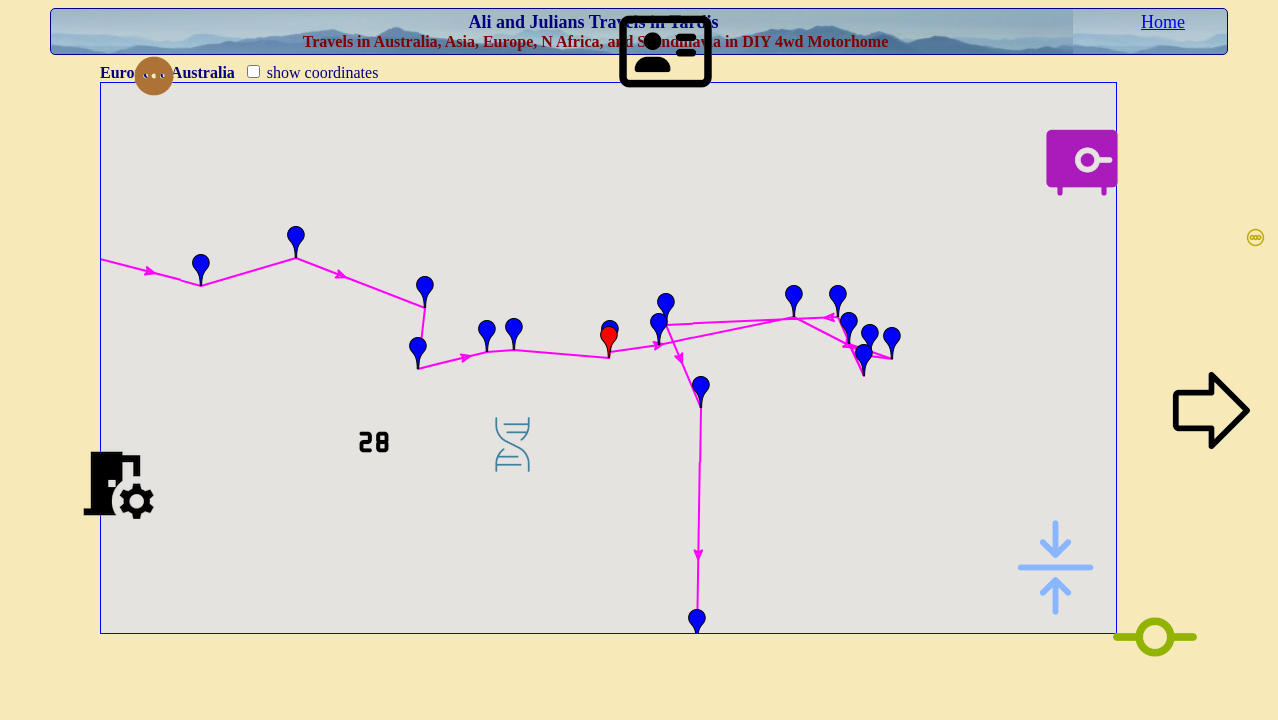 Image resolution: width=1278 pixels, height=720 pixels. What do you see at coordinates (665, 51) in the screenshot?
I see `view contact card details` at bounding box center [665, 51].